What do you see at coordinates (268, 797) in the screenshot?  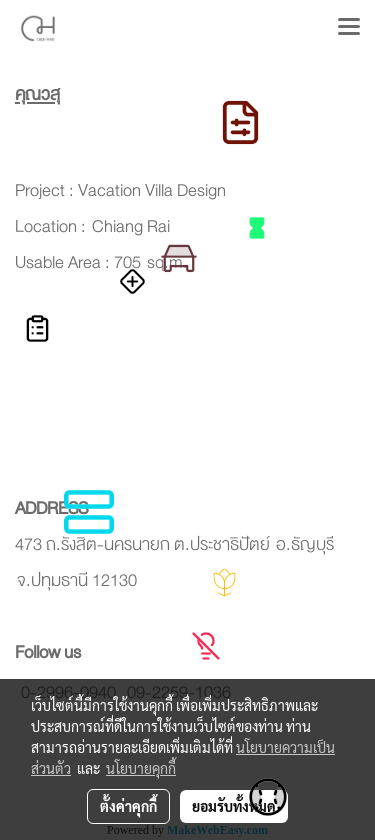 I see `view baseball scores or stats` at bounding box center [268, 797].